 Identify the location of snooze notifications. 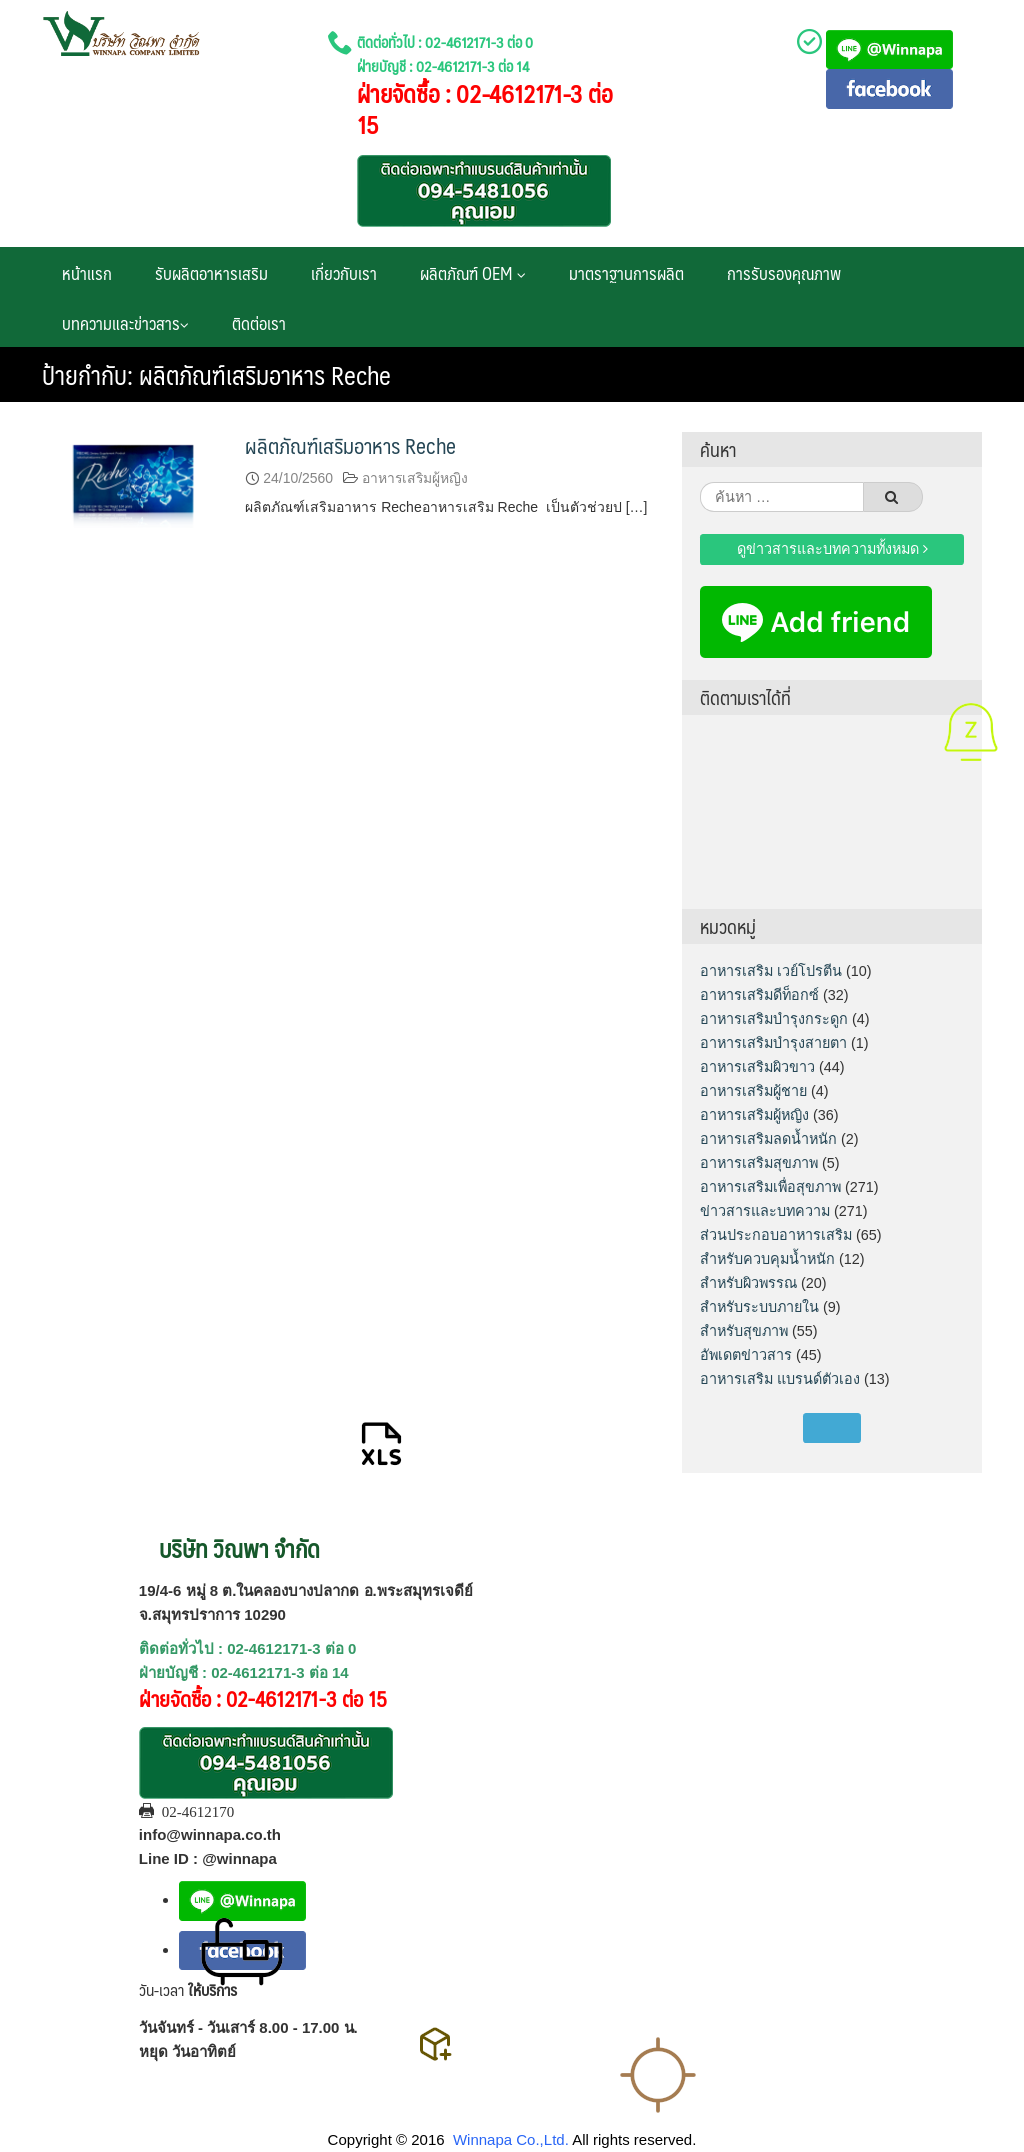
(971, 732).